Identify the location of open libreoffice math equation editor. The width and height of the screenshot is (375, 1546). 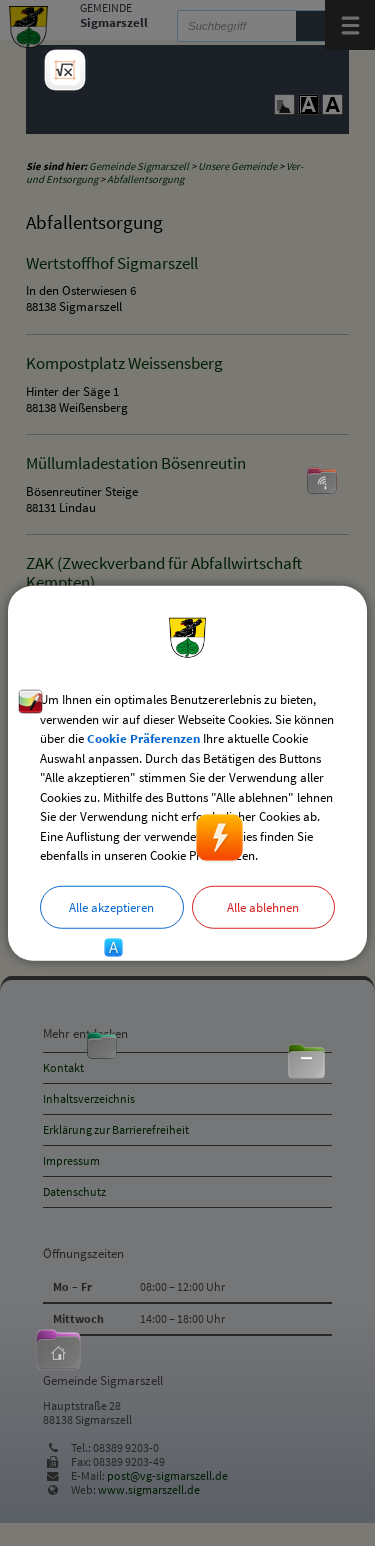
(65, 70).